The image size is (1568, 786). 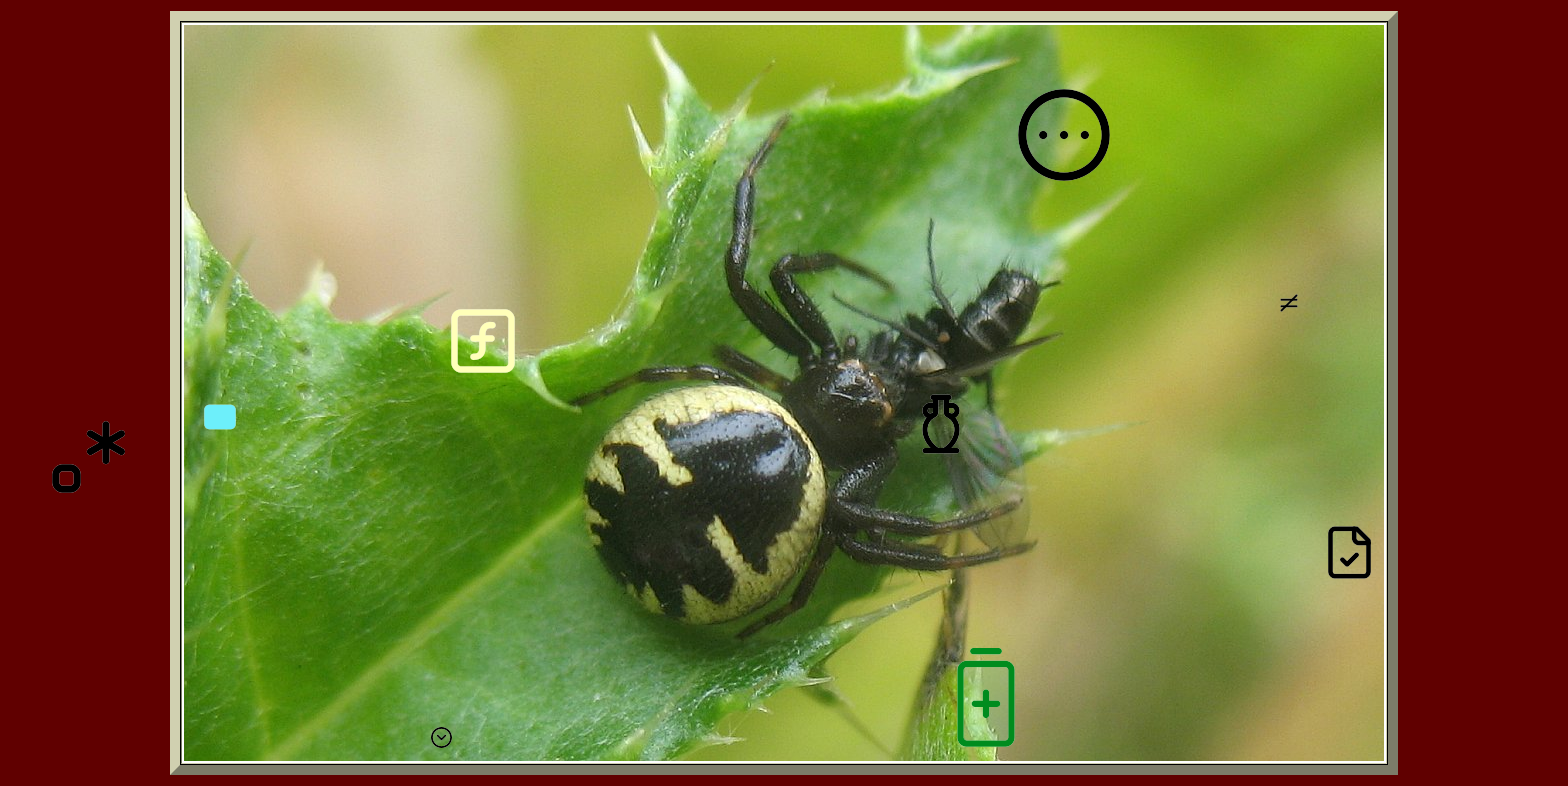 What do you see at coordinates (220, 417) in the screenshot?
I see `switch to landscape orientation` at bounding box center [220, 417].